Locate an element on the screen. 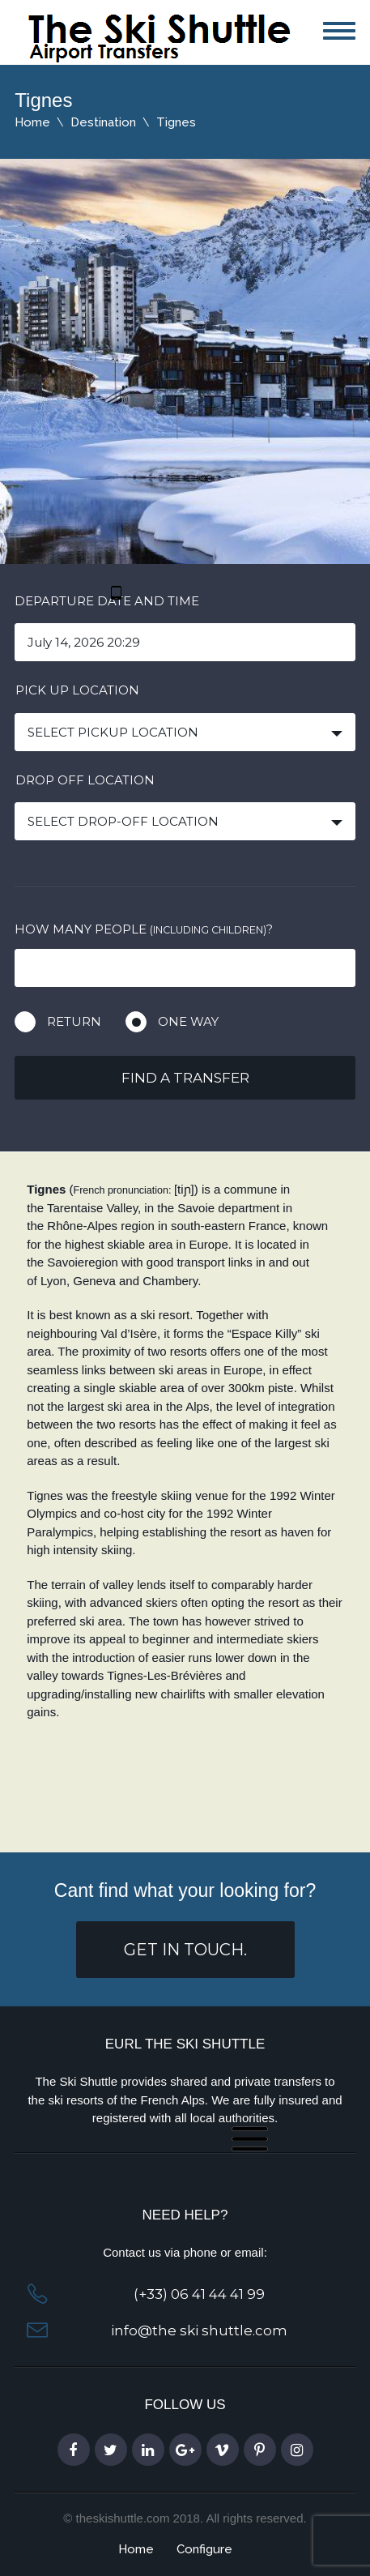 The width and height of the screenshot is (370, 2576). open navigation menu is located at coordinates (249, 2138).